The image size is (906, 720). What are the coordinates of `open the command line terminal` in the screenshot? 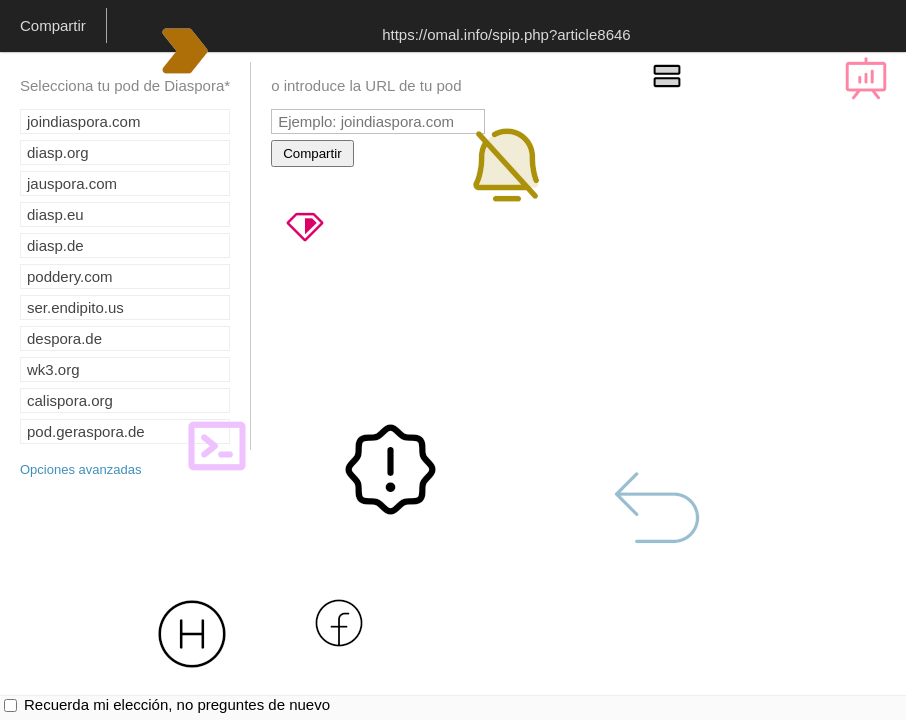 It's located at (217, 446).